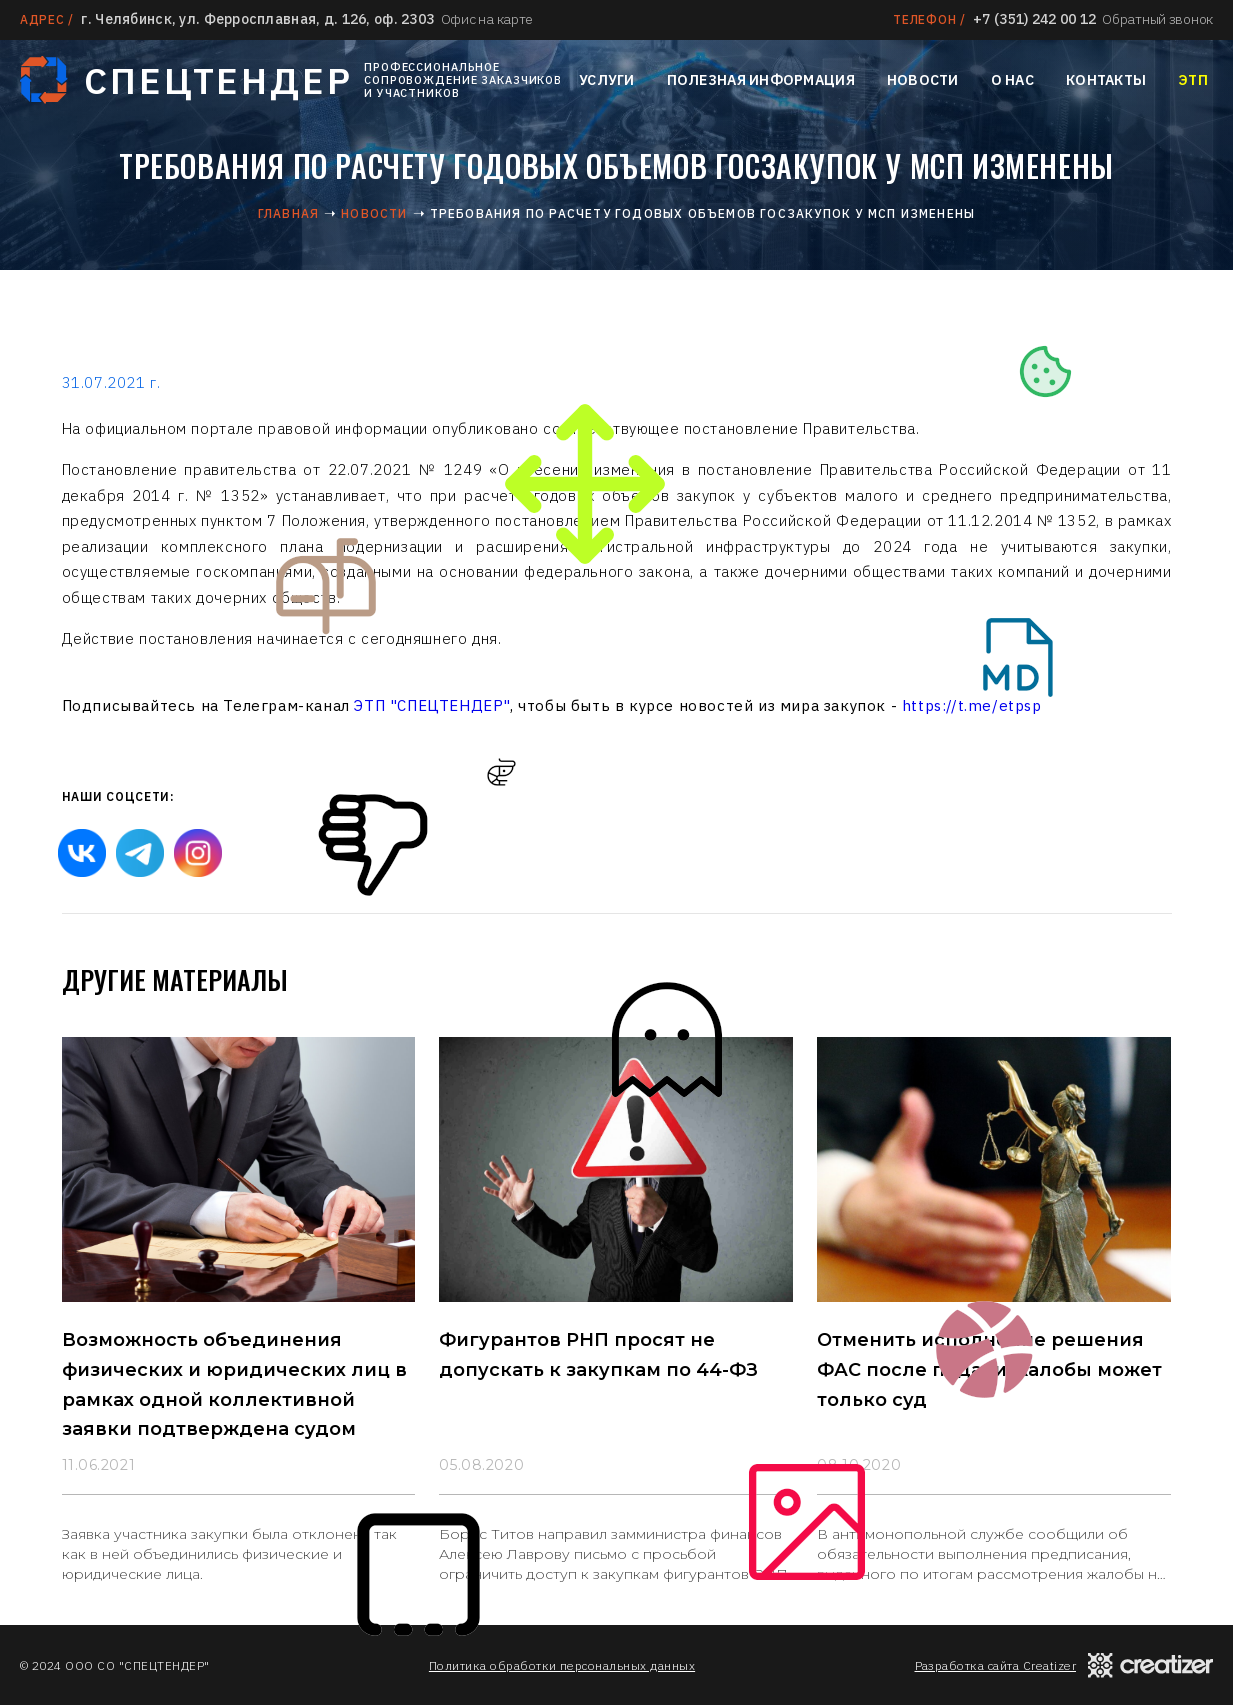 This screenshot has height=1705, width=1233. Describe the element at coordinates (418, 1574) in the screenshot. I see `indicates a container with a collapsible or expandable bottom section` at that location.